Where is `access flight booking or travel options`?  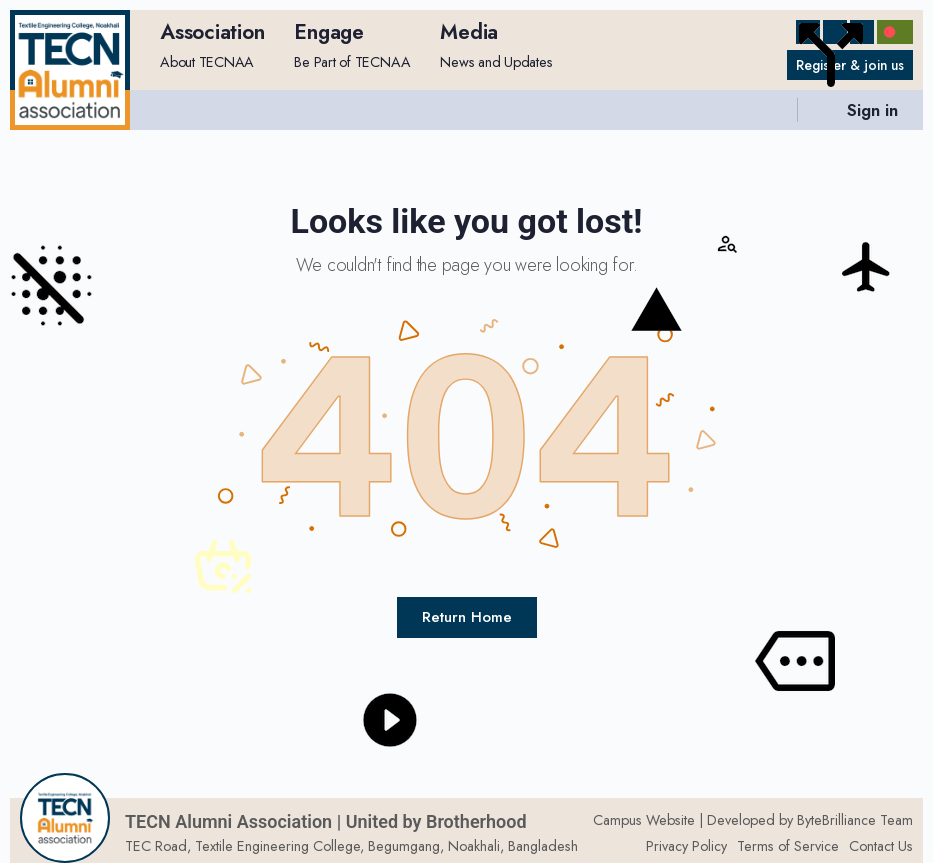
access flight booking or travel options is located at coordinates (867, 267).